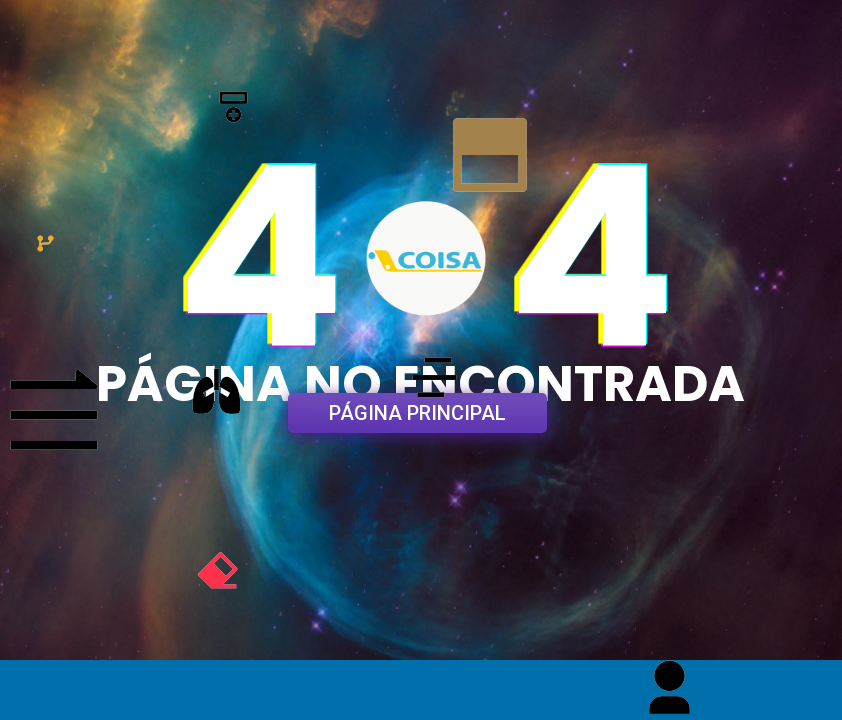 This screenshot has width=842, height=720. Describe the element at coordinates (434, 377) in the screenshot. I see `open navigation menu` at that location.